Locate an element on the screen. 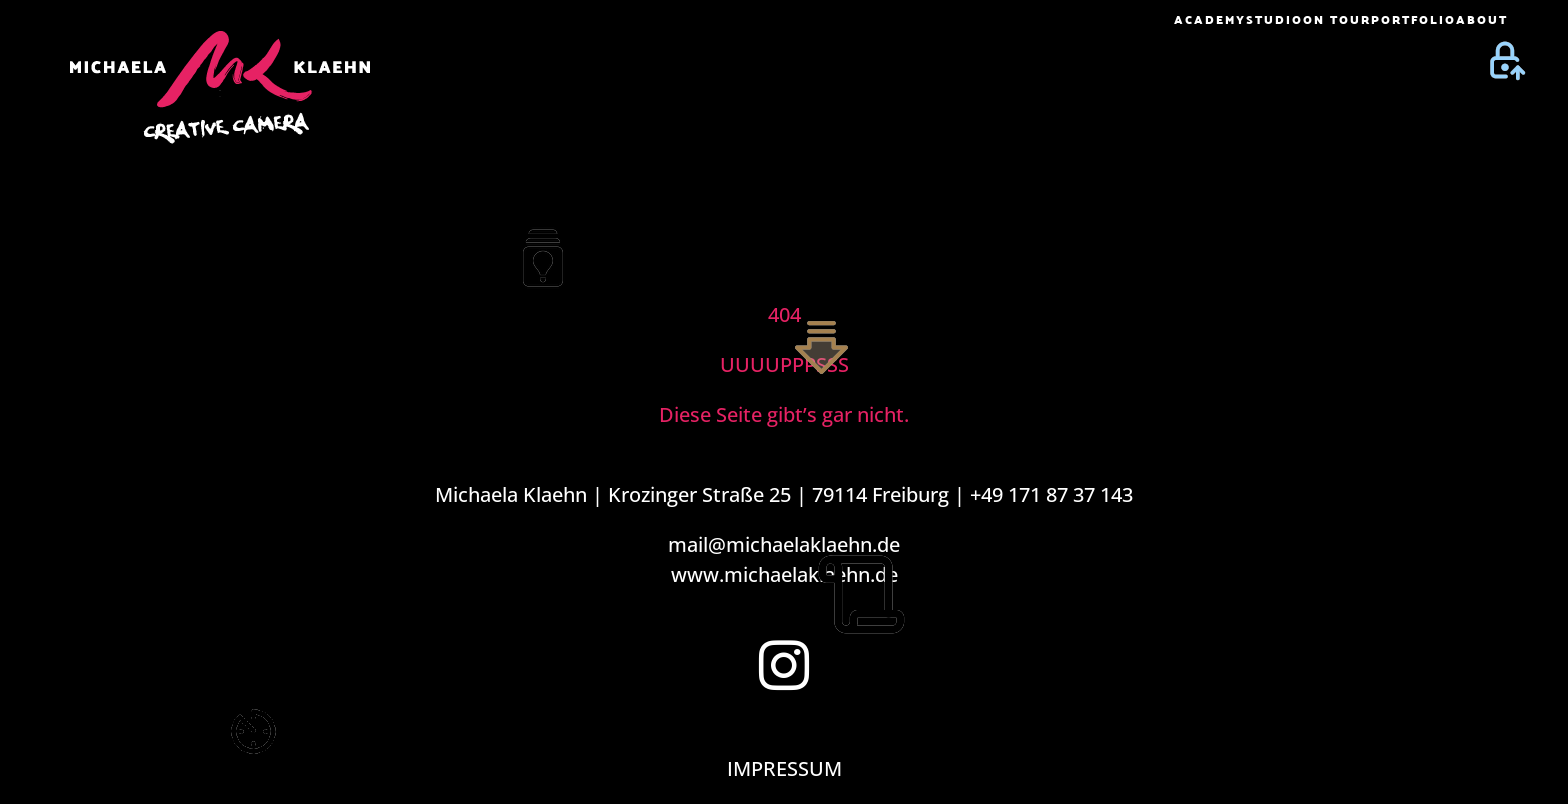 The image size is (1568, 804). download file or content is located at coordinates (821, 345).